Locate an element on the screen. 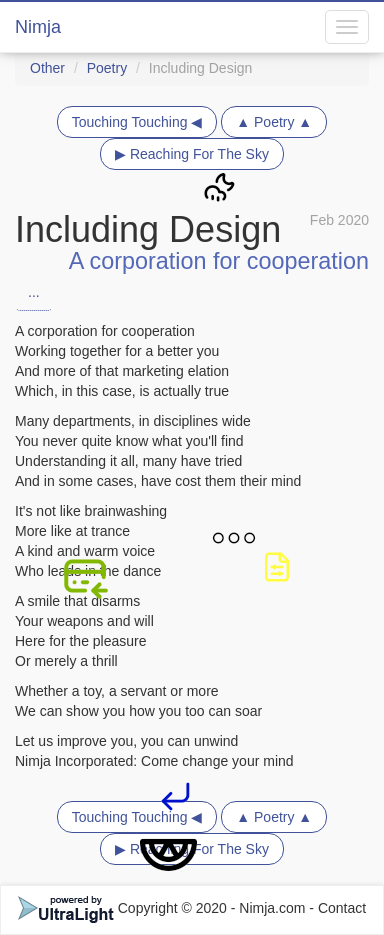 Image resolution: width=384 pixels, height=935 pixels. return or enter key is located at coordinates (175, 796).